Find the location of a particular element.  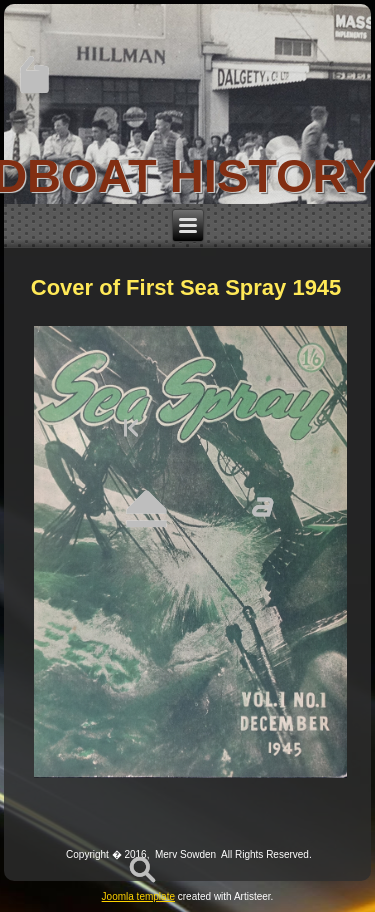

eject disc or removable media is located at coordinates (146, 510).